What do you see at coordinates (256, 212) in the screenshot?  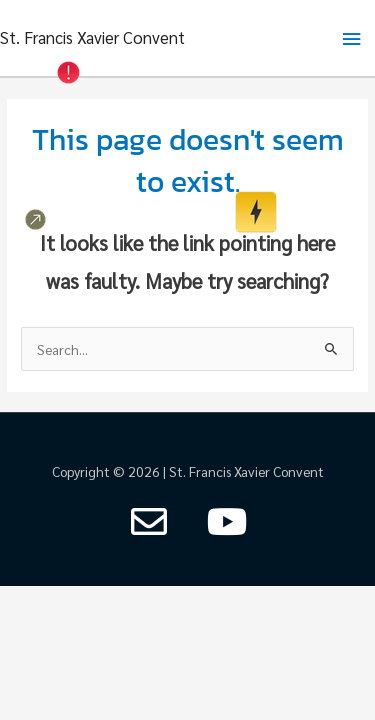 I see `open power management settings` at bounding box center [256, 212].